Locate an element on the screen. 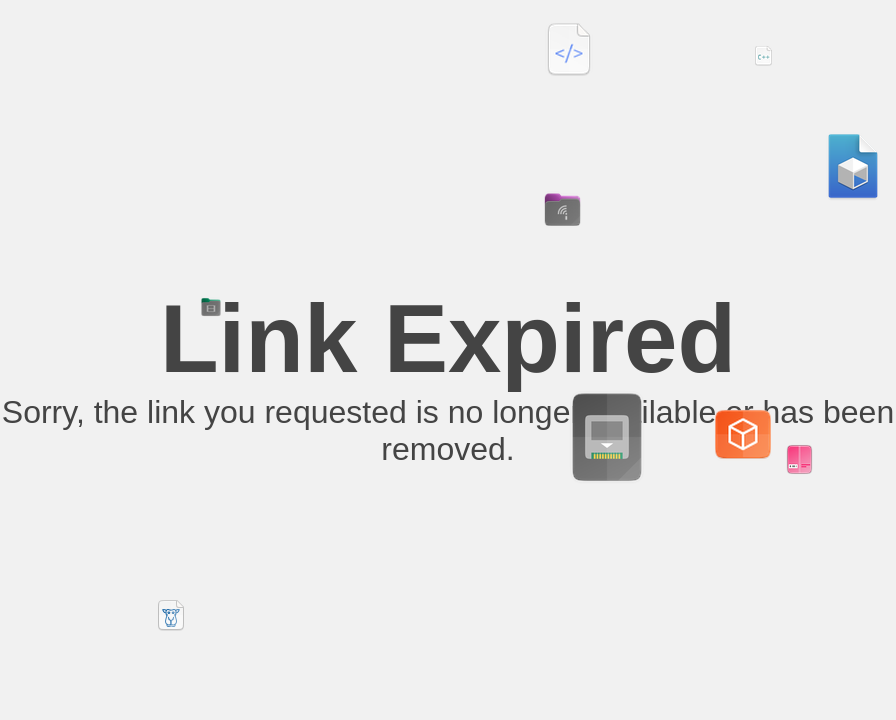 This screenshot has width=896, height=720. a debian software package file is located at coordinates (799, 459).